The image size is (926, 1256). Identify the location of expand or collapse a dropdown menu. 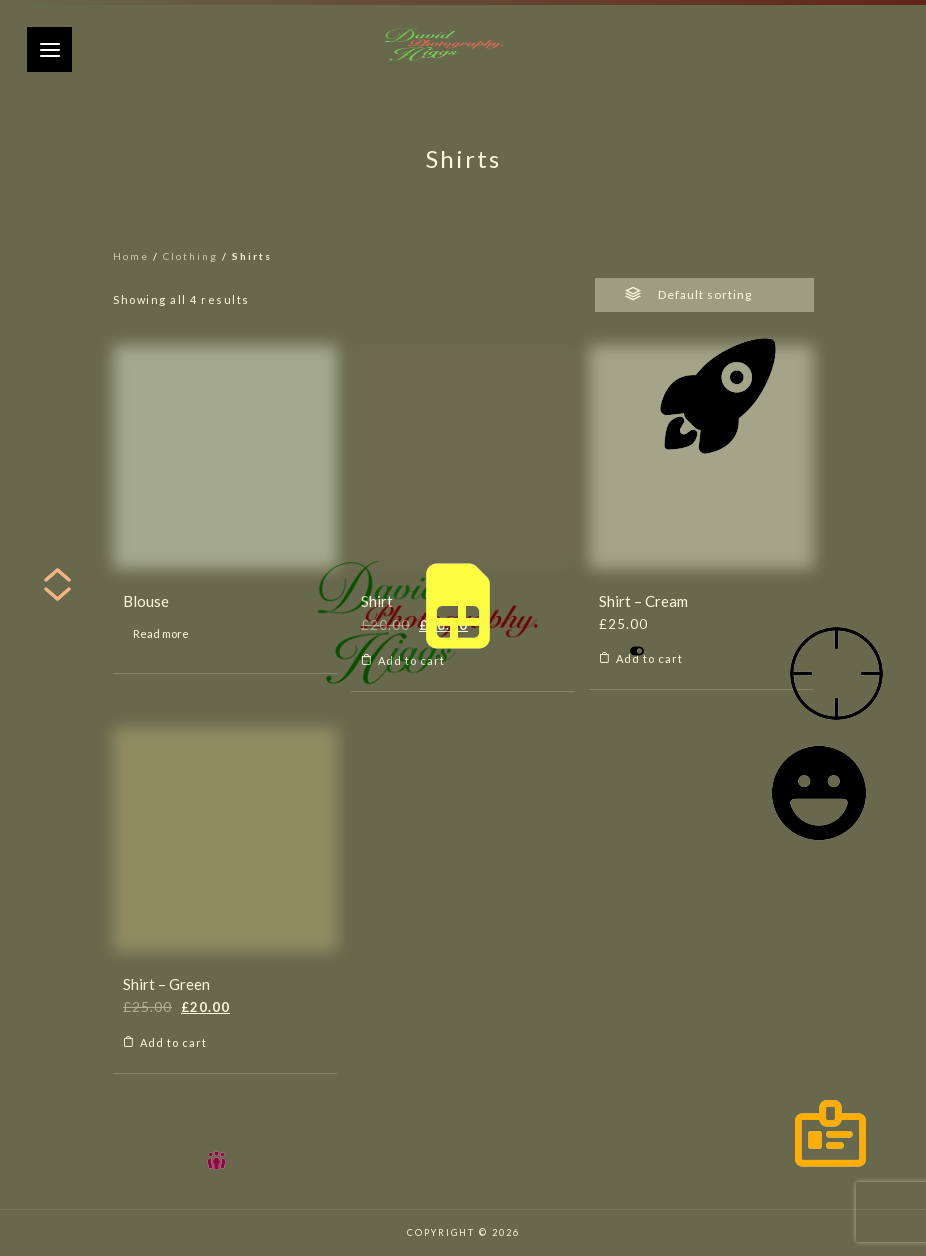
(57, 584).